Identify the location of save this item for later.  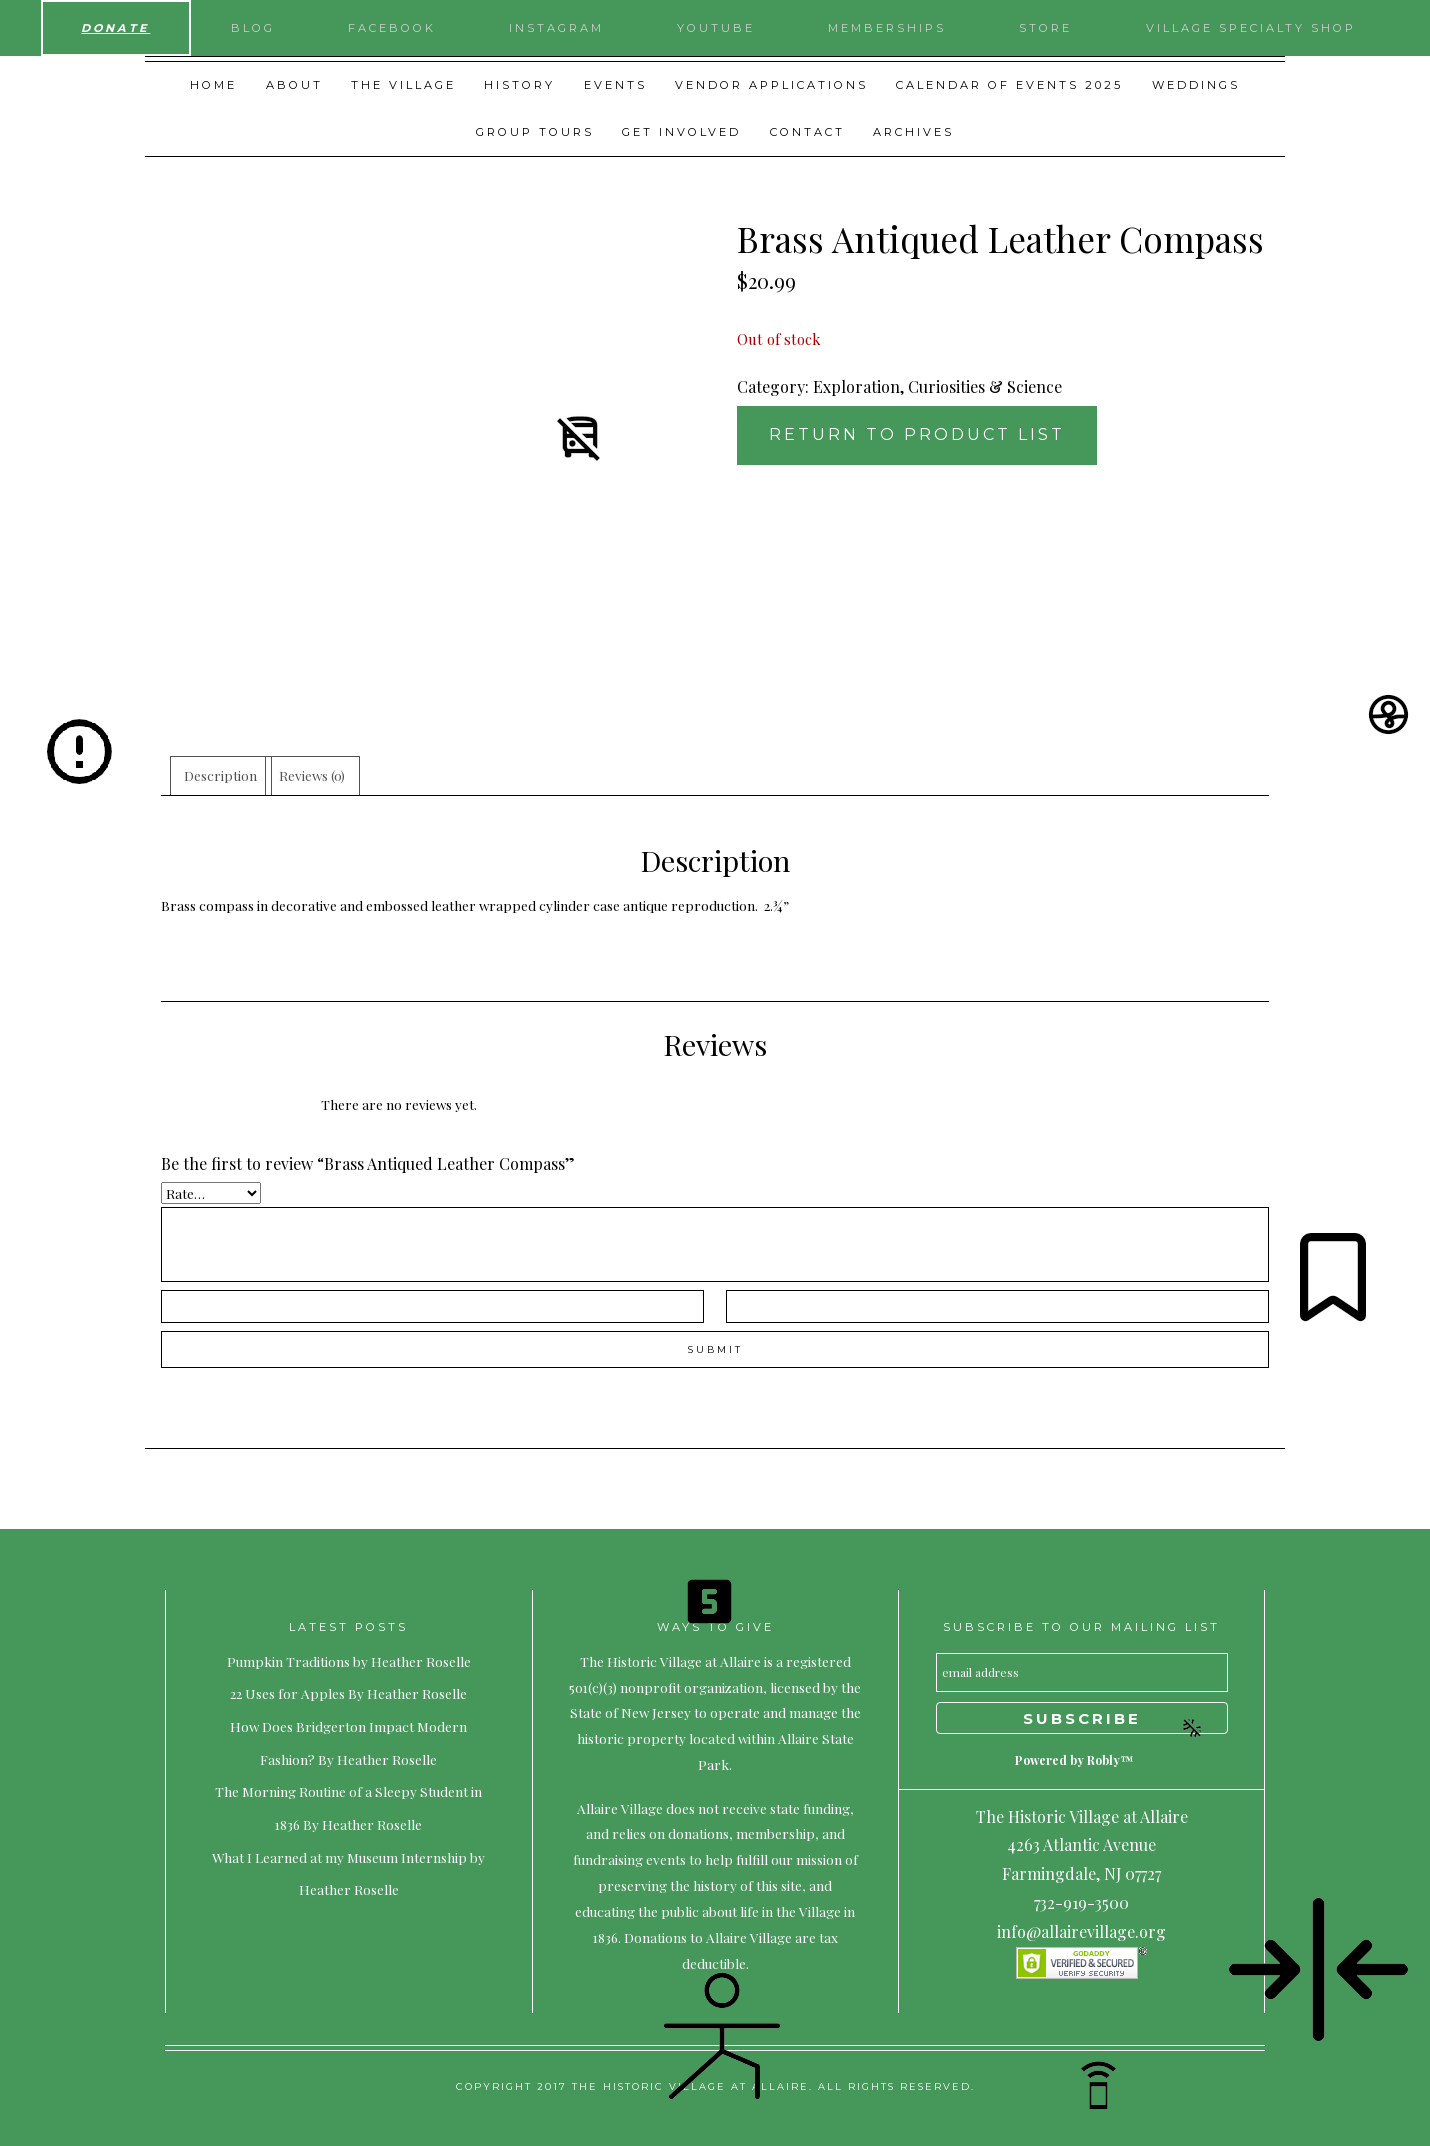
(1333, 1277).